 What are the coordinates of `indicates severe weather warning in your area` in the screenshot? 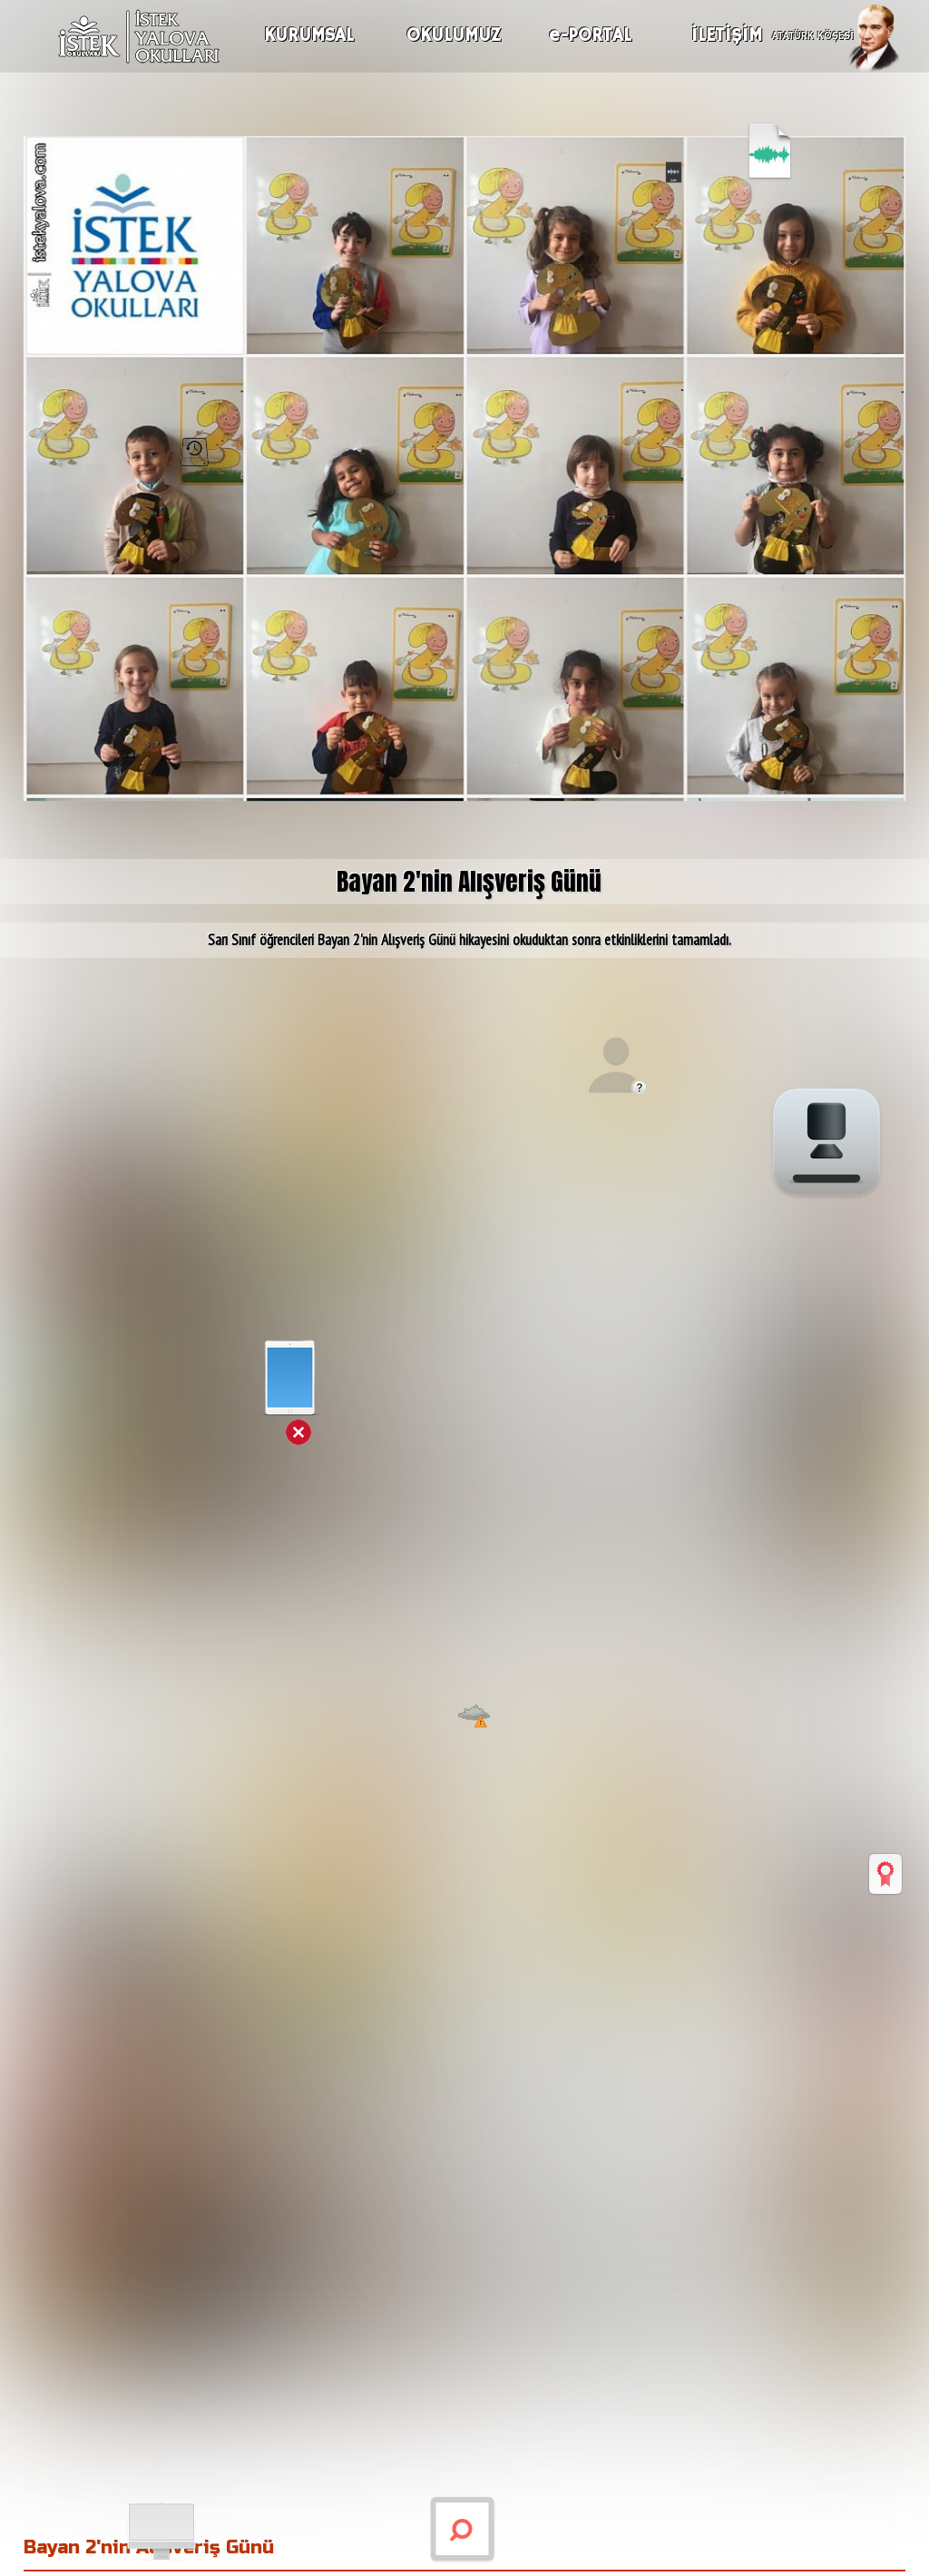 It's located at (474, 1714).